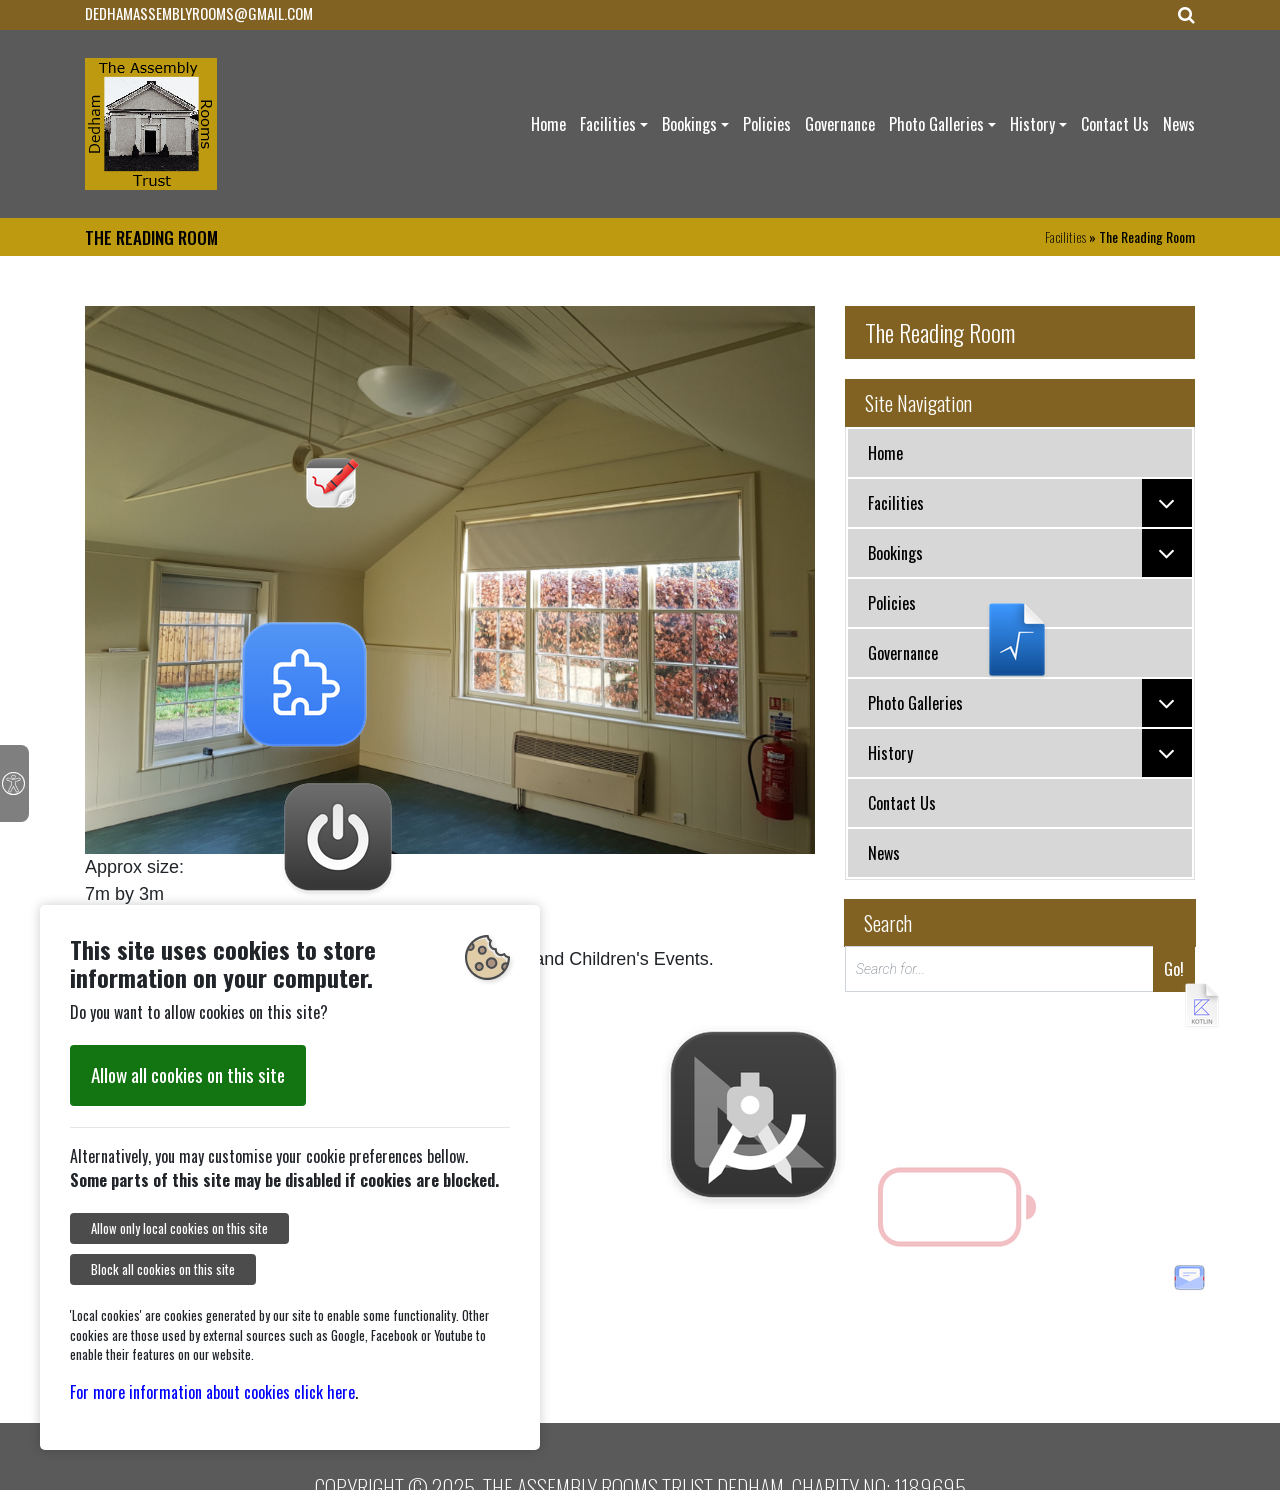 The image size is (1280, 1490). Describe the element at coordinates (957, 1207) in the screenshot. I see `indicates battery is completely empty` at that location.